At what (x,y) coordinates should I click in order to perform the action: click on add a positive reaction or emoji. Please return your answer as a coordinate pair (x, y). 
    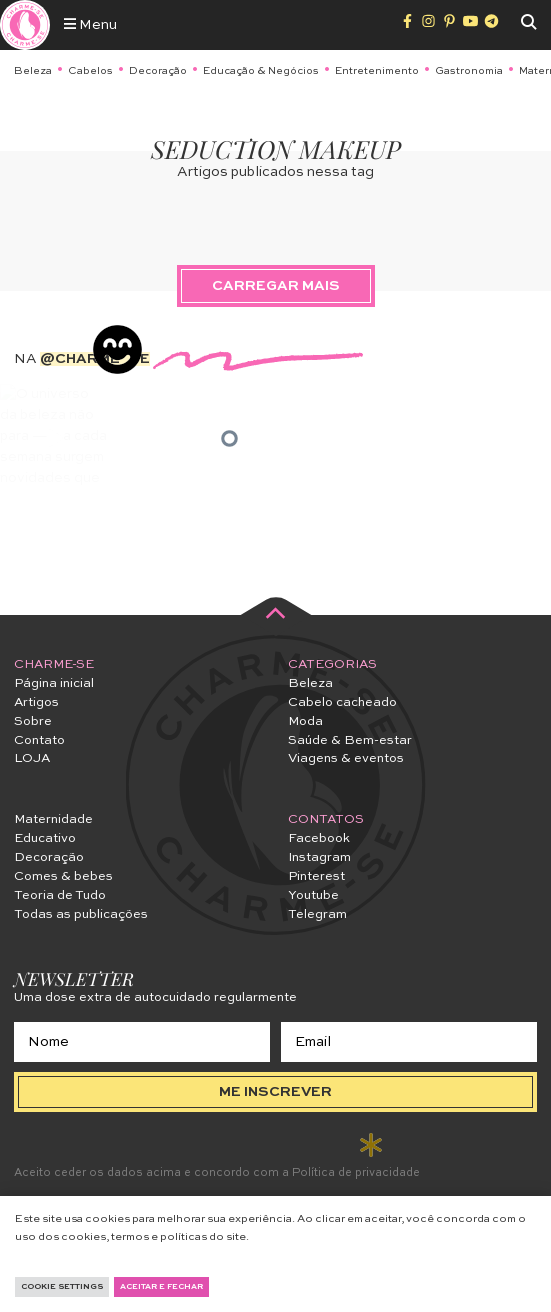
    Looking at the image, I should click on (117, 349).